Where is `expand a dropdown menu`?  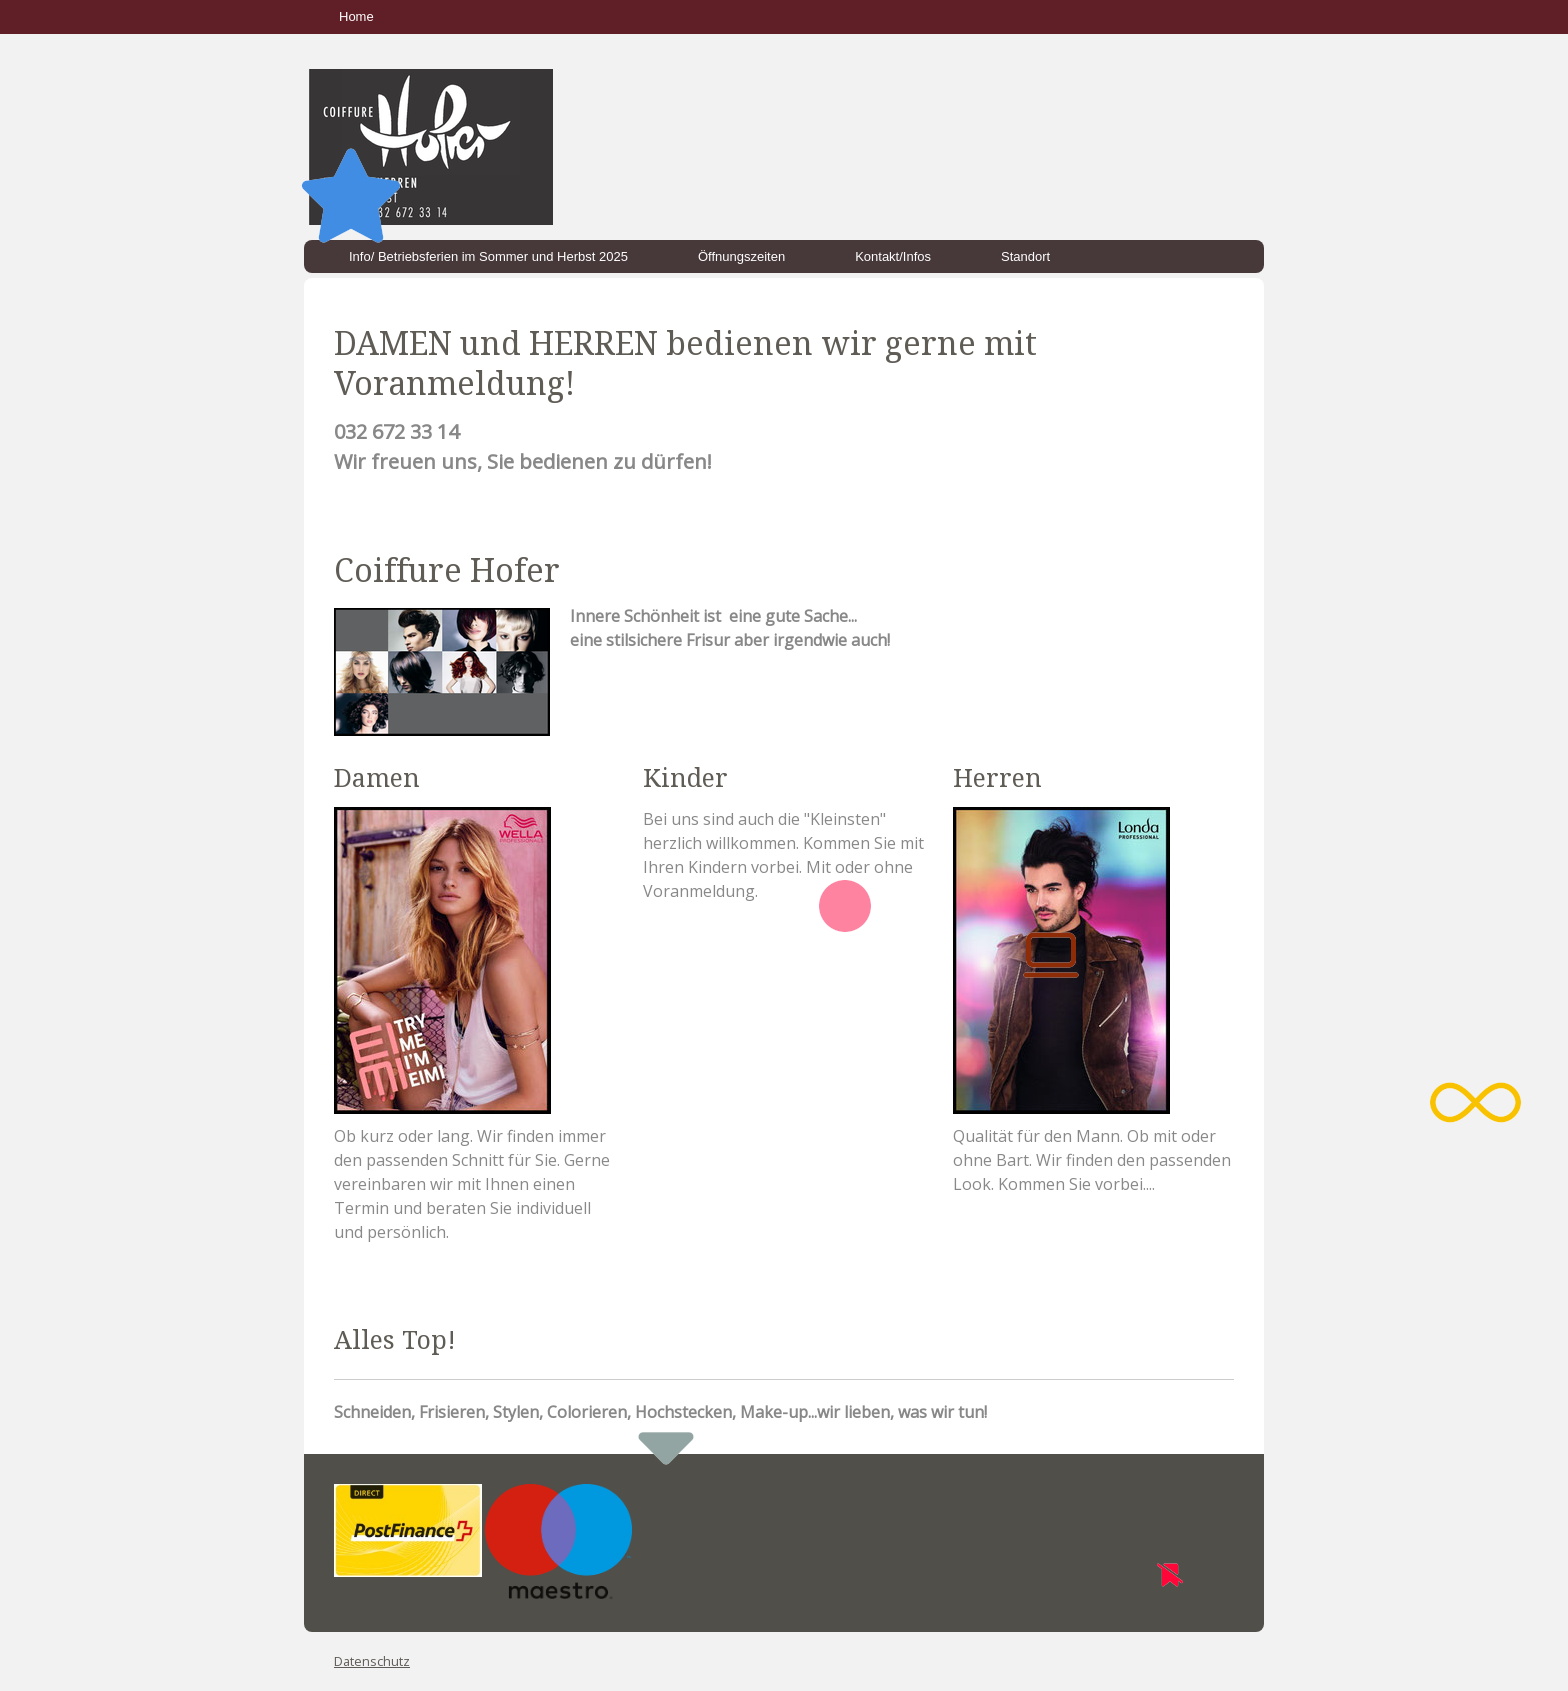 expand a dropdown menu is located at coordinates (666, 1446).